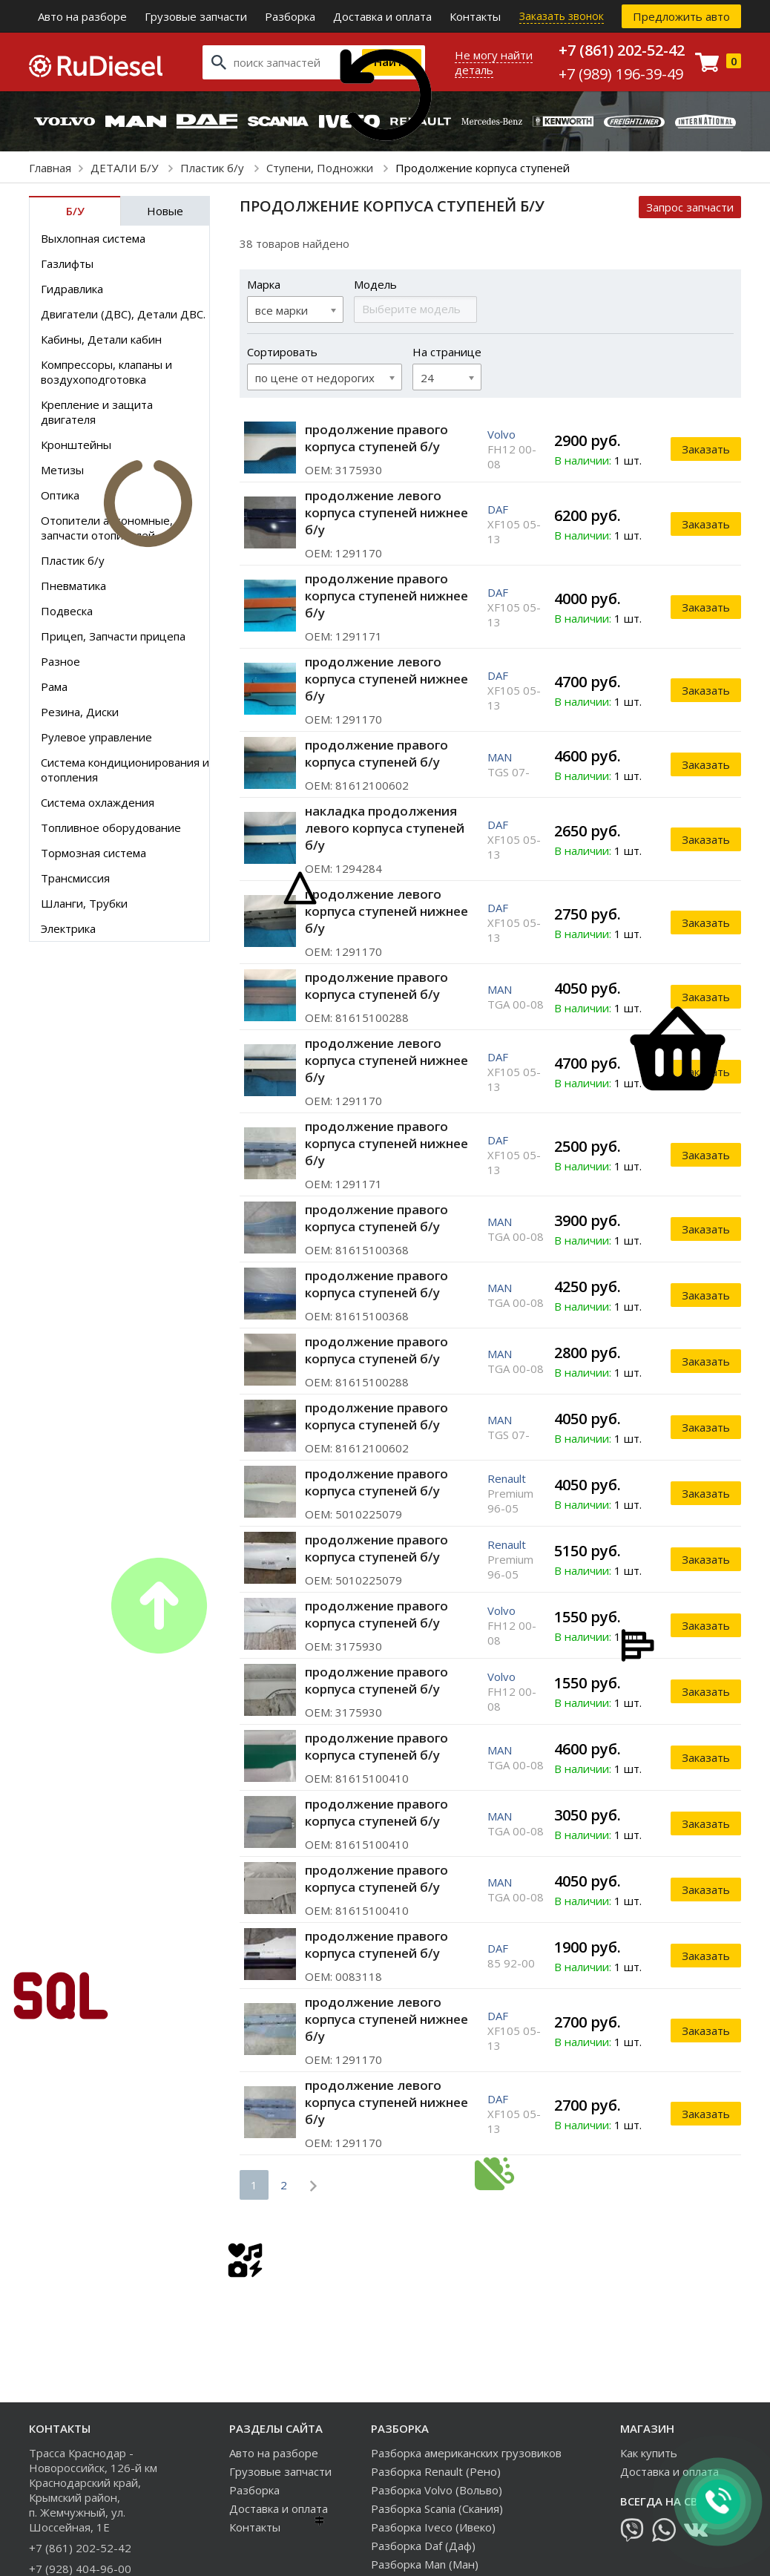 The width and height of the screenshot is (770, 2576). Describe the element at coordinates (386, 95) in the screenshot. I see `undo the last action` at that location.